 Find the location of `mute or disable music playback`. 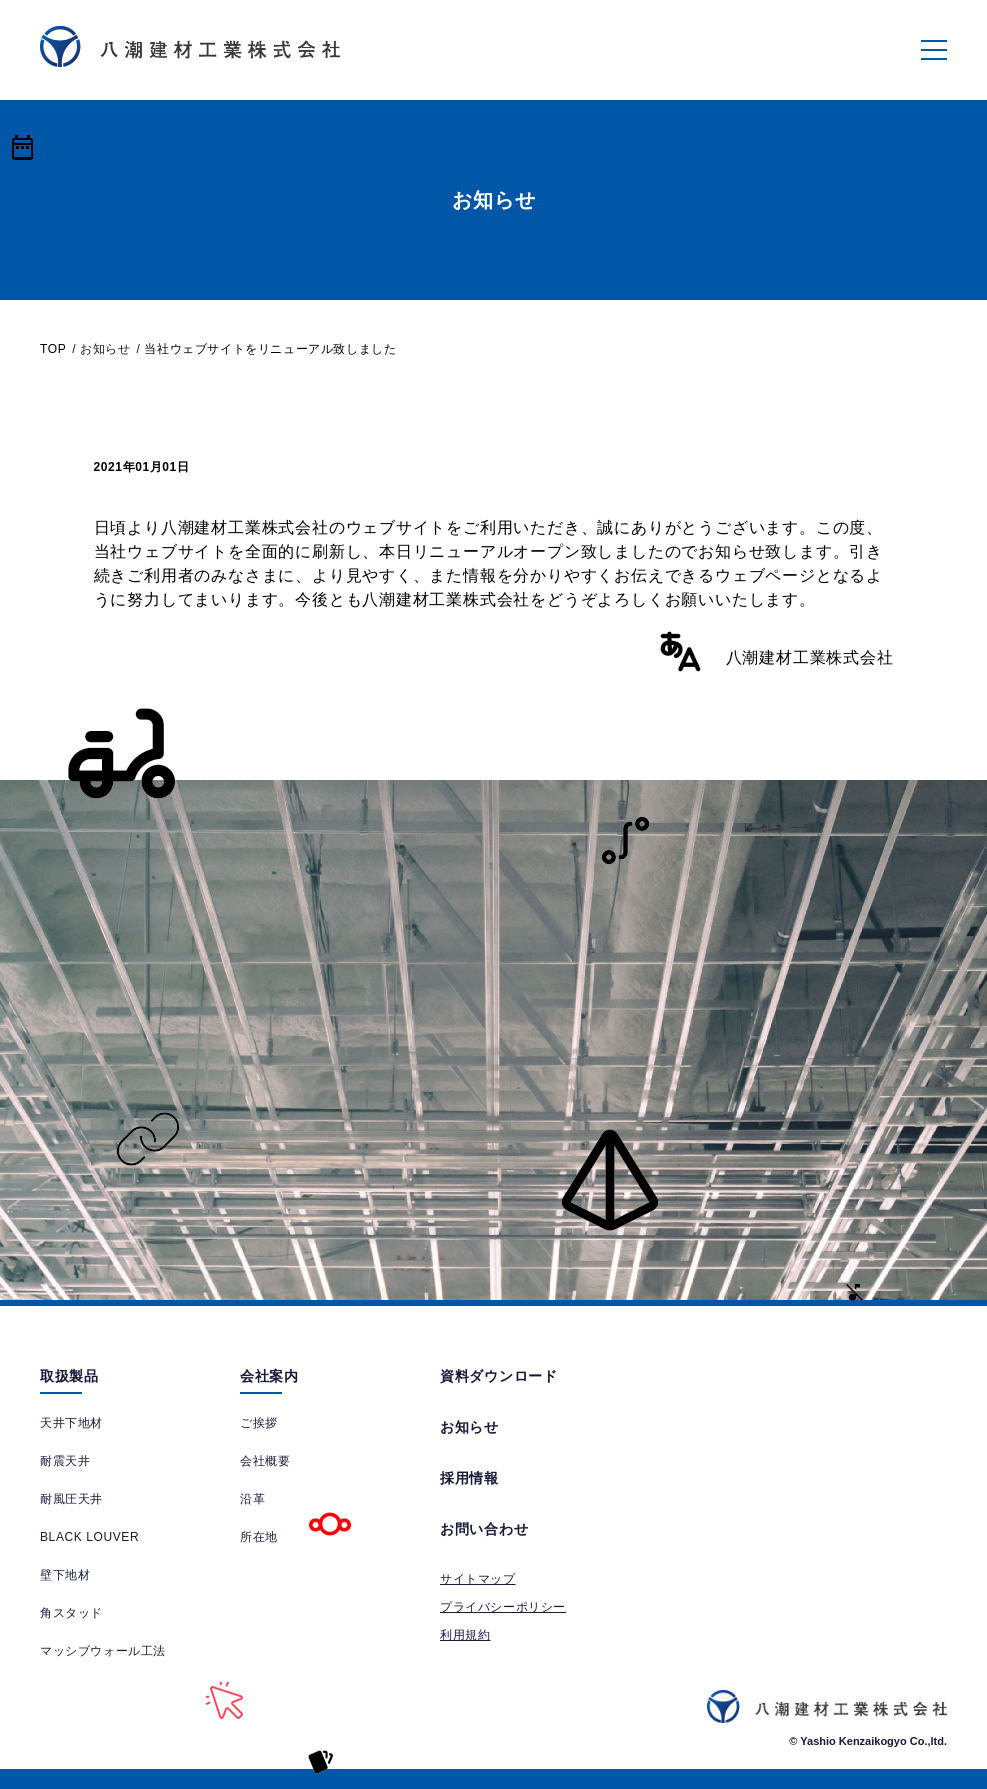

mute or disable music playback is located at coordinates (854, 1292).